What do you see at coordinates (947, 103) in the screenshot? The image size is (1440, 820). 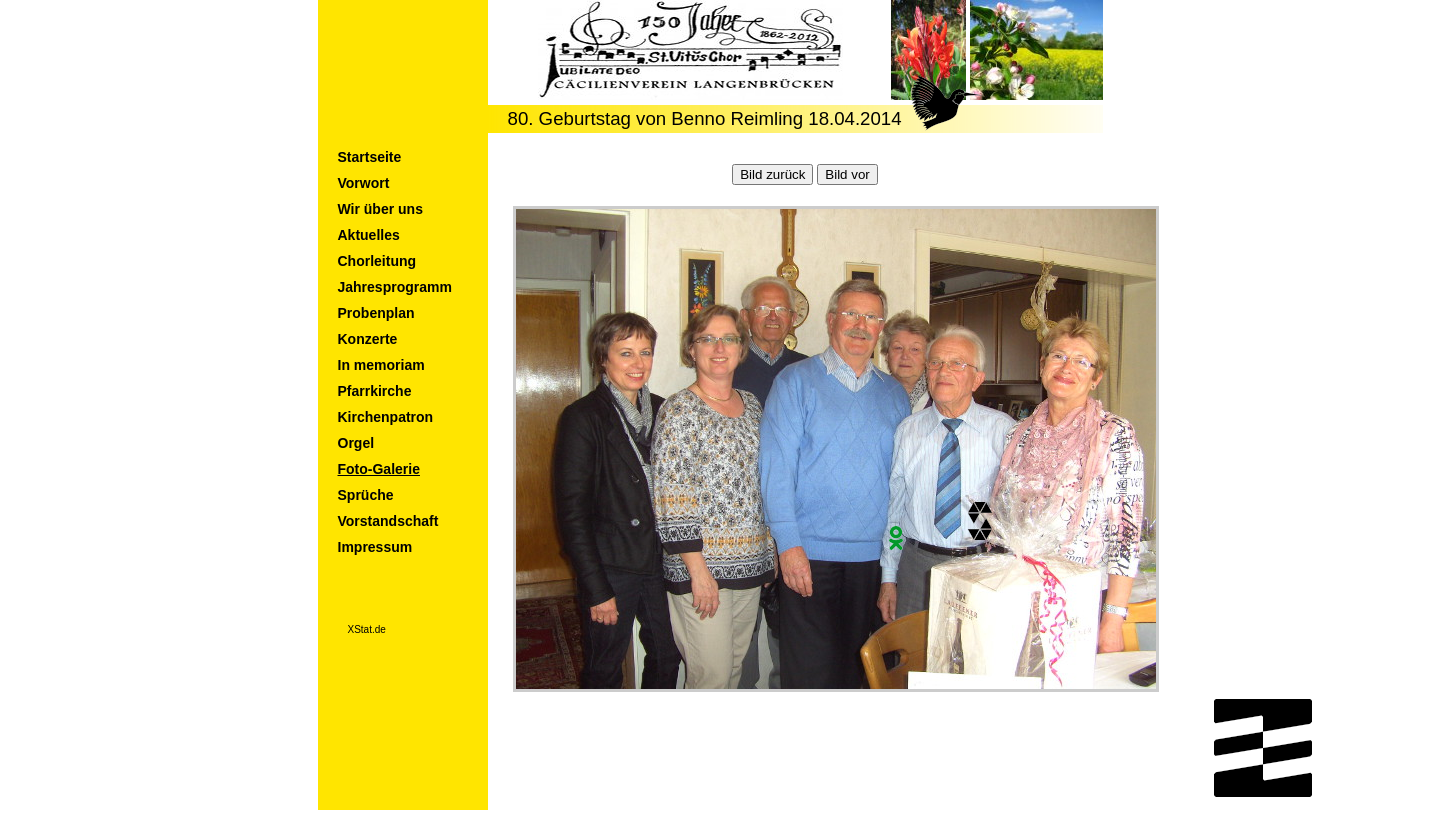 I see `LaTeX typesetting system logo` at bounding box center [947, 103].